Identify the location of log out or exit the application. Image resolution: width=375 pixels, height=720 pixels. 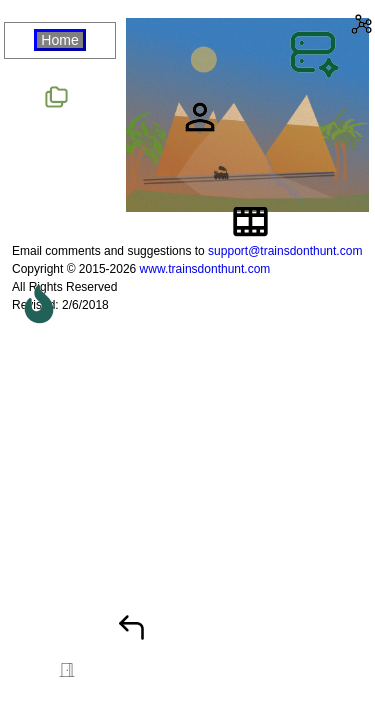
(67, 670).